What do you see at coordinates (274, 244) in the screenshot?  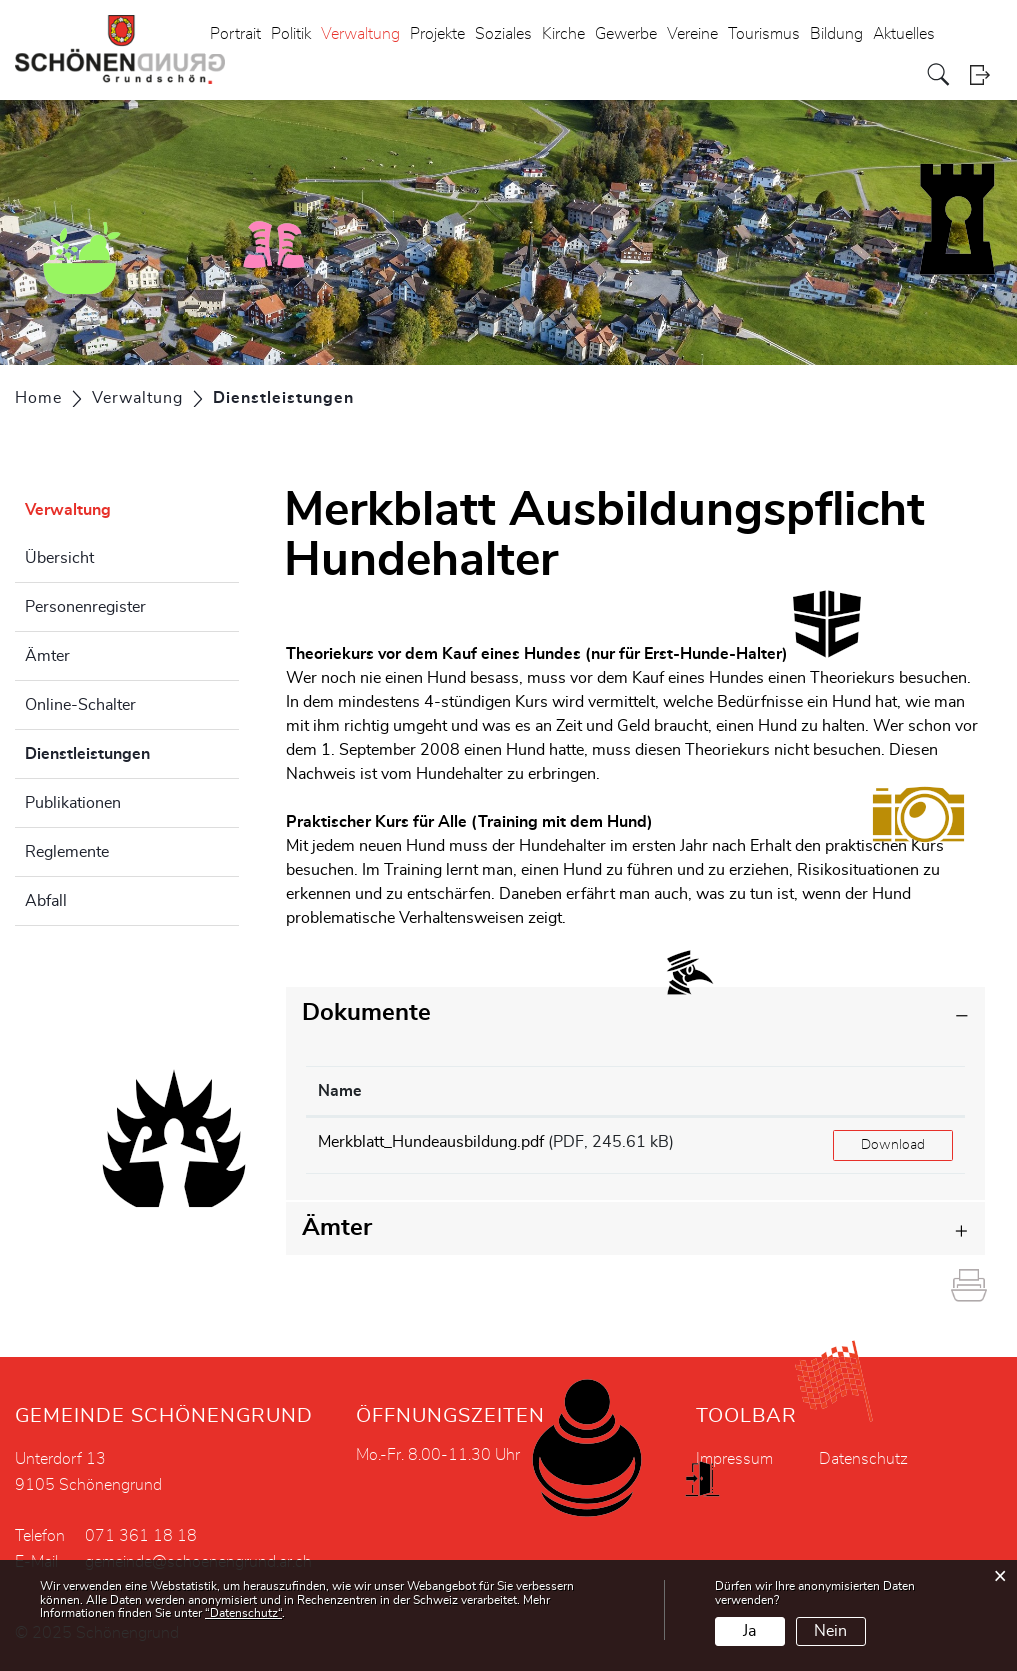 I see `equip steel-toe boots to your character` at bounding box center [274, 244].